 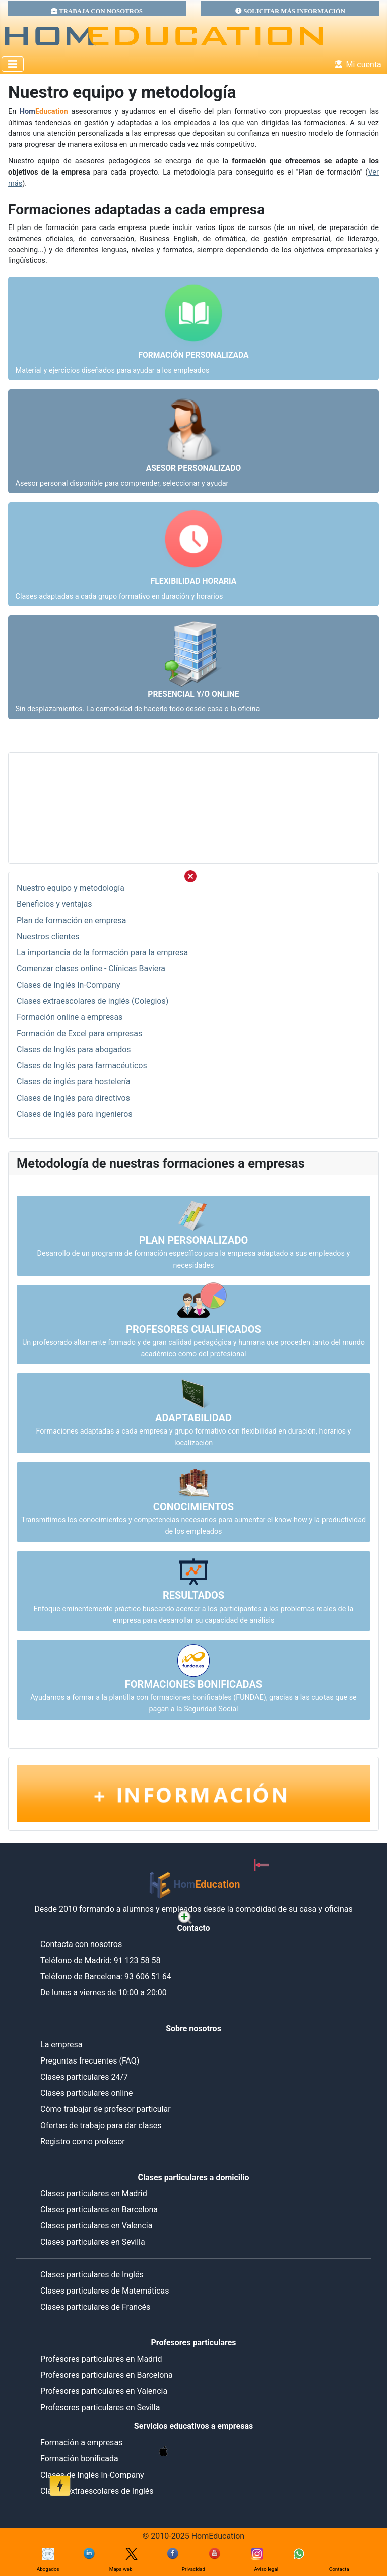 I want to click on zoom in on the current view, so click(x=185, y=1917).